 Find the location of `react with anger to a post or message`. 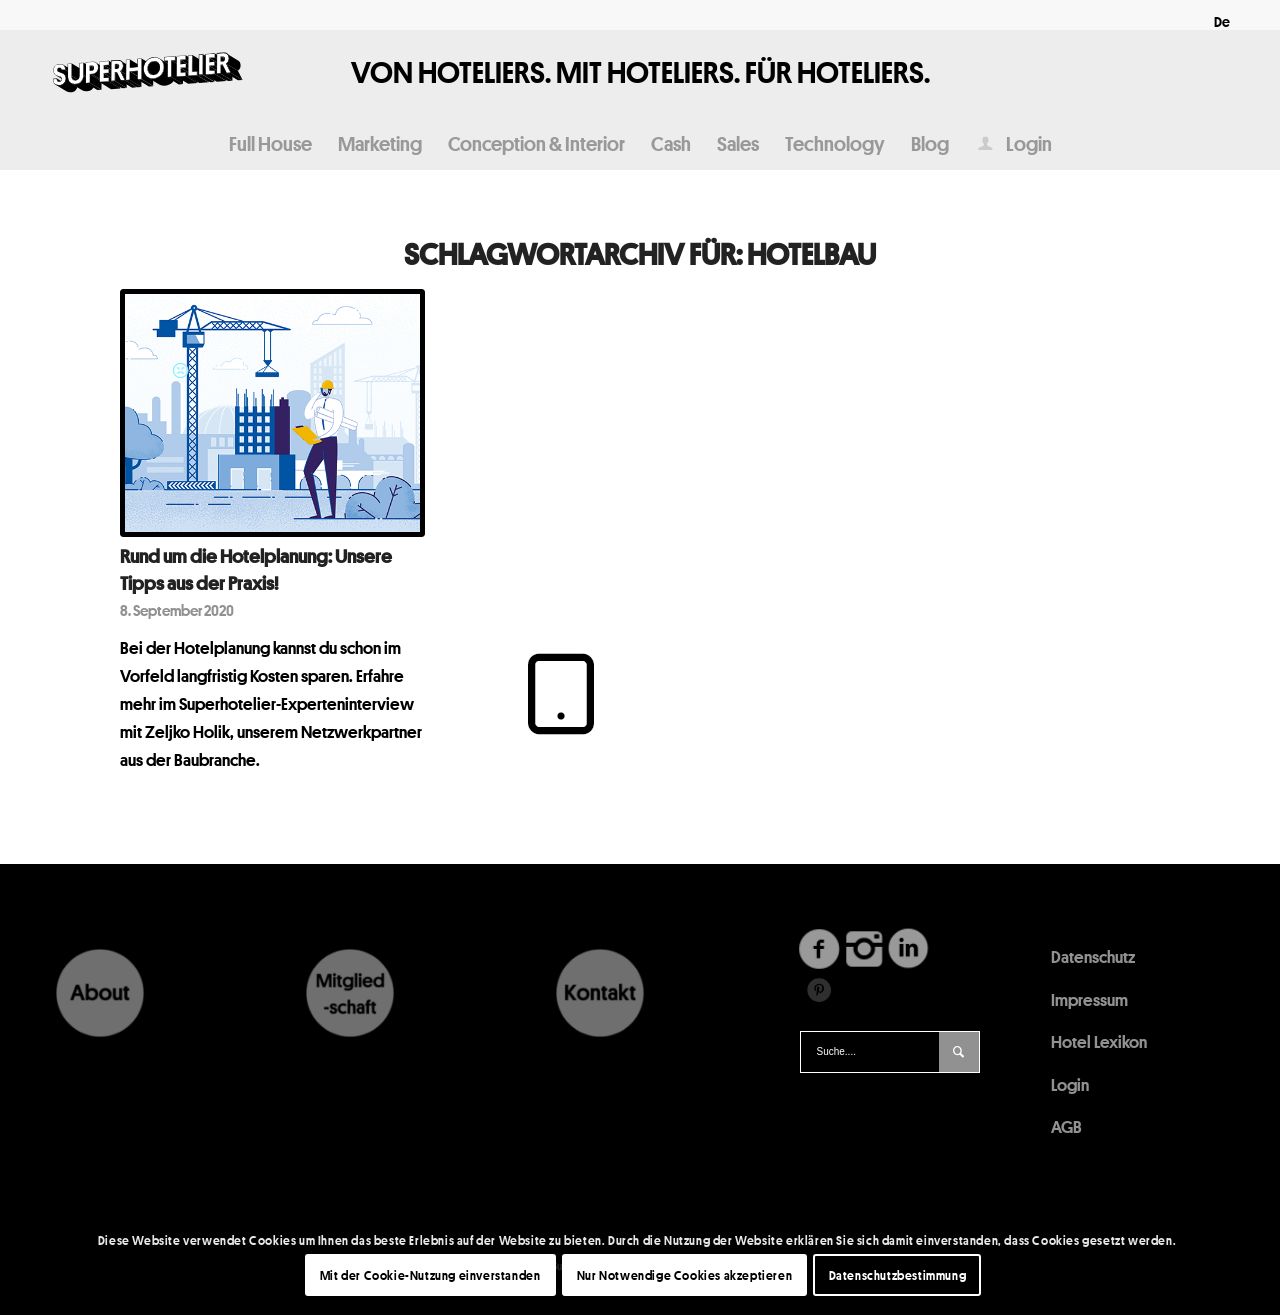

react with anger to a post or message is located at coordinates (180, 370).